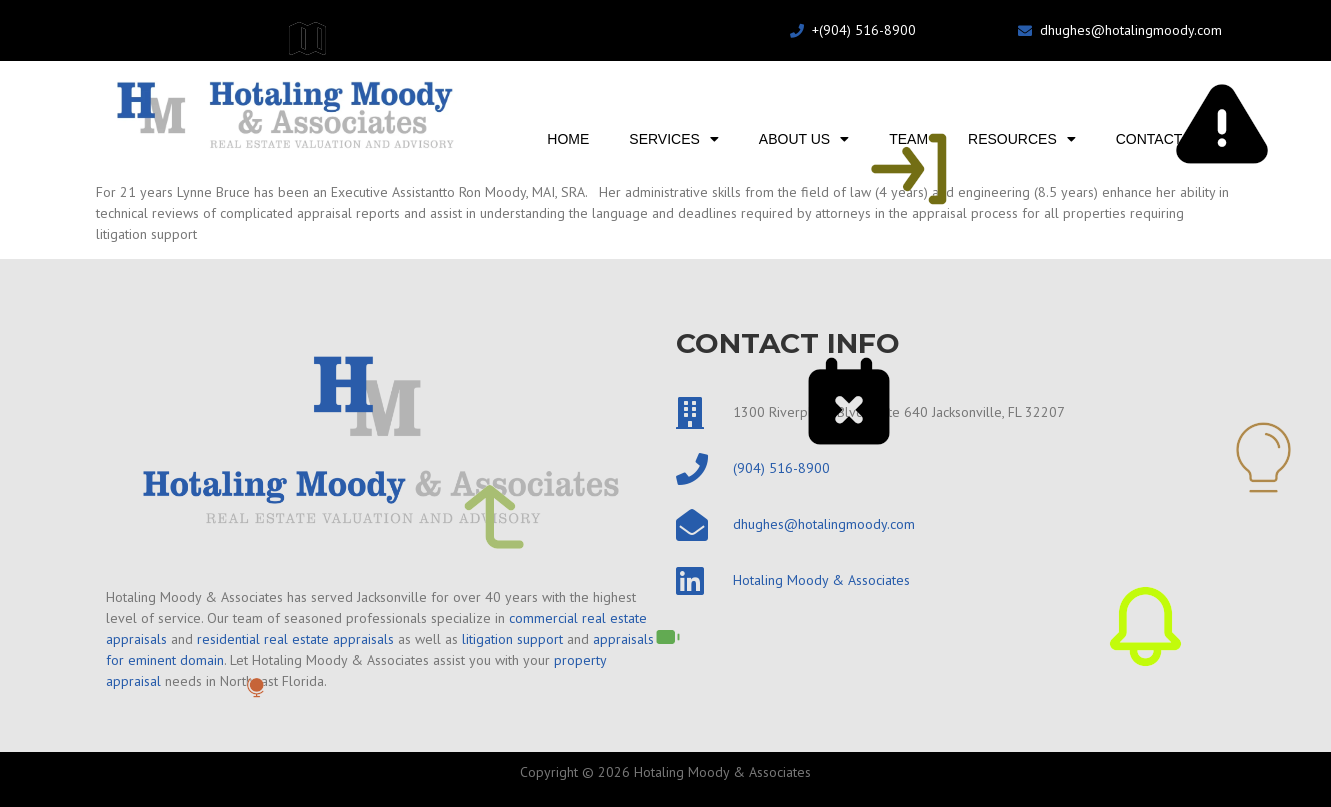 The image size is (1331, 807). I want to click on view notifications, so click(1145, 626).